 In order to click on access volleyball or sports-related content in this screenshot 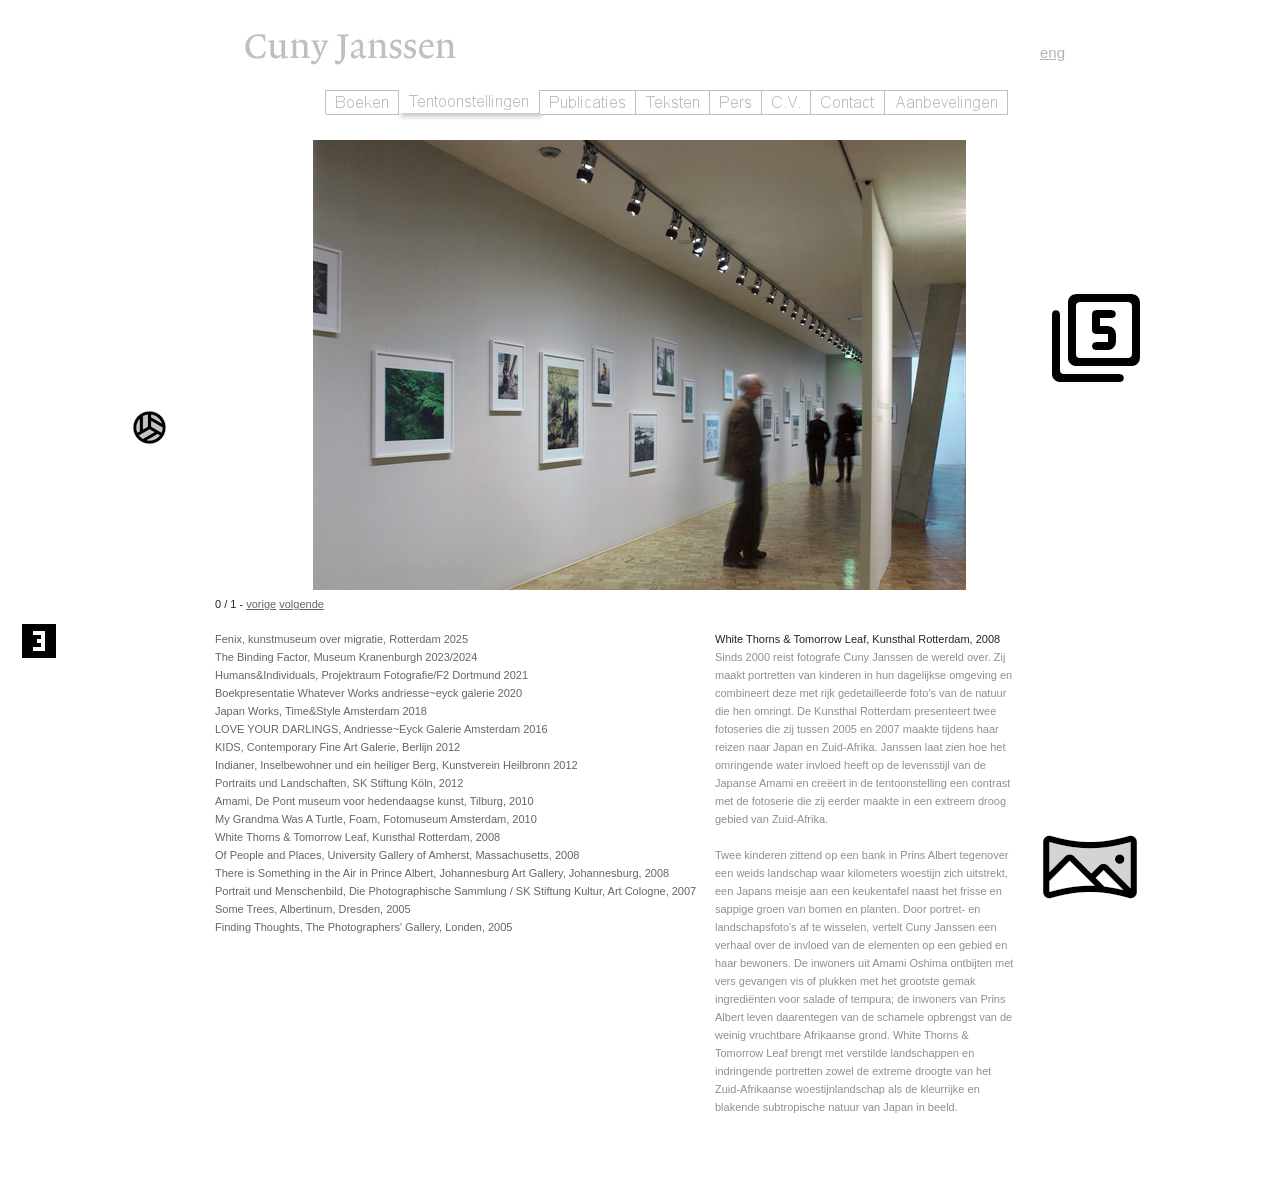, I will do `click(149, 427)`.